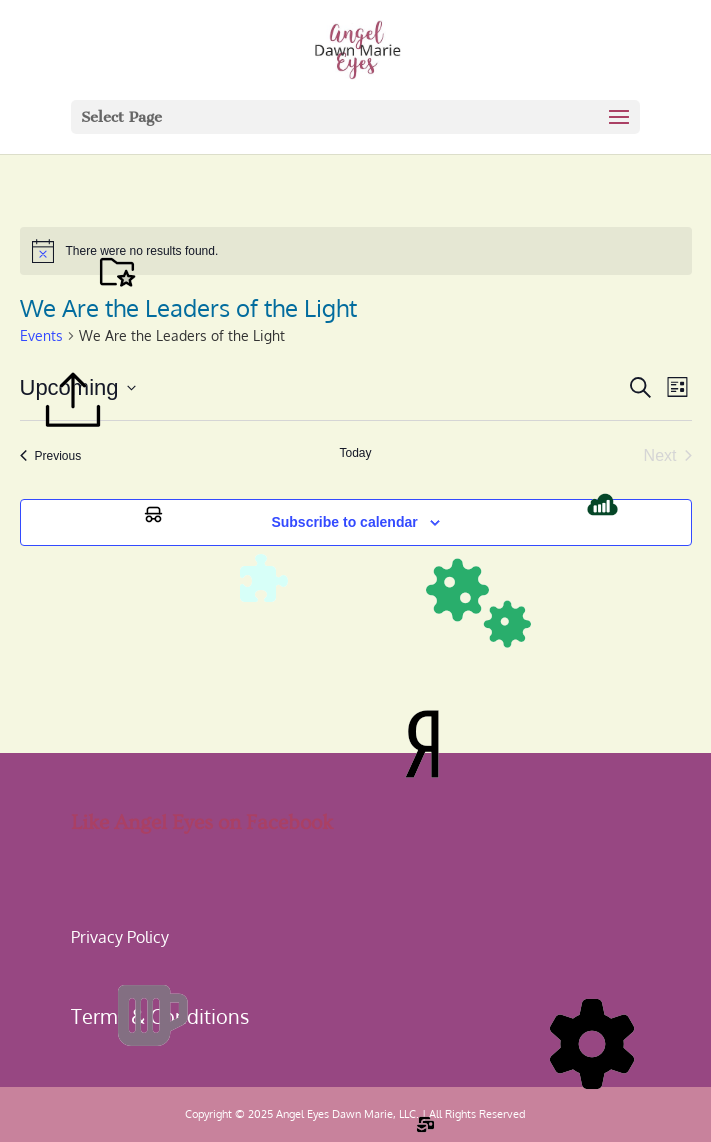 The width and height of the screenshot is (711, 1142). I want to click on view detected viruses or threats, so click(478, 600).